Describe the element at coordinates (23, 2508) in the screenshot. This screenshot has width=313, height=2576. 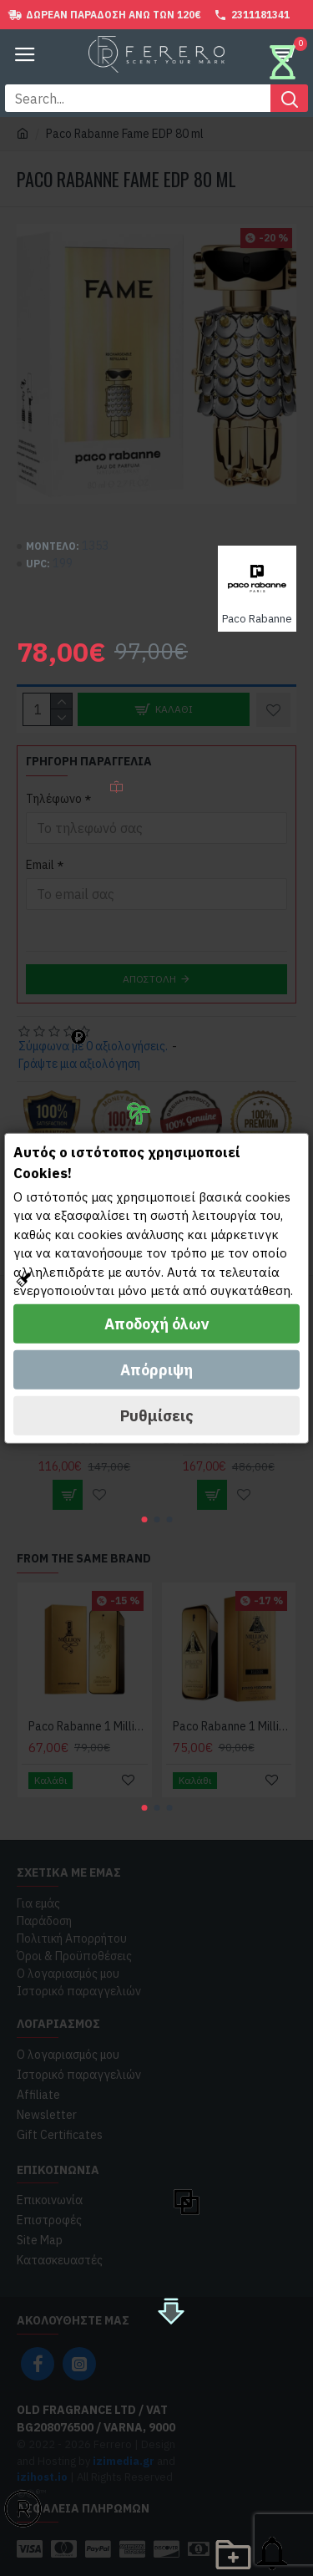
I see `indicates a registered trademark symbol` at that location.